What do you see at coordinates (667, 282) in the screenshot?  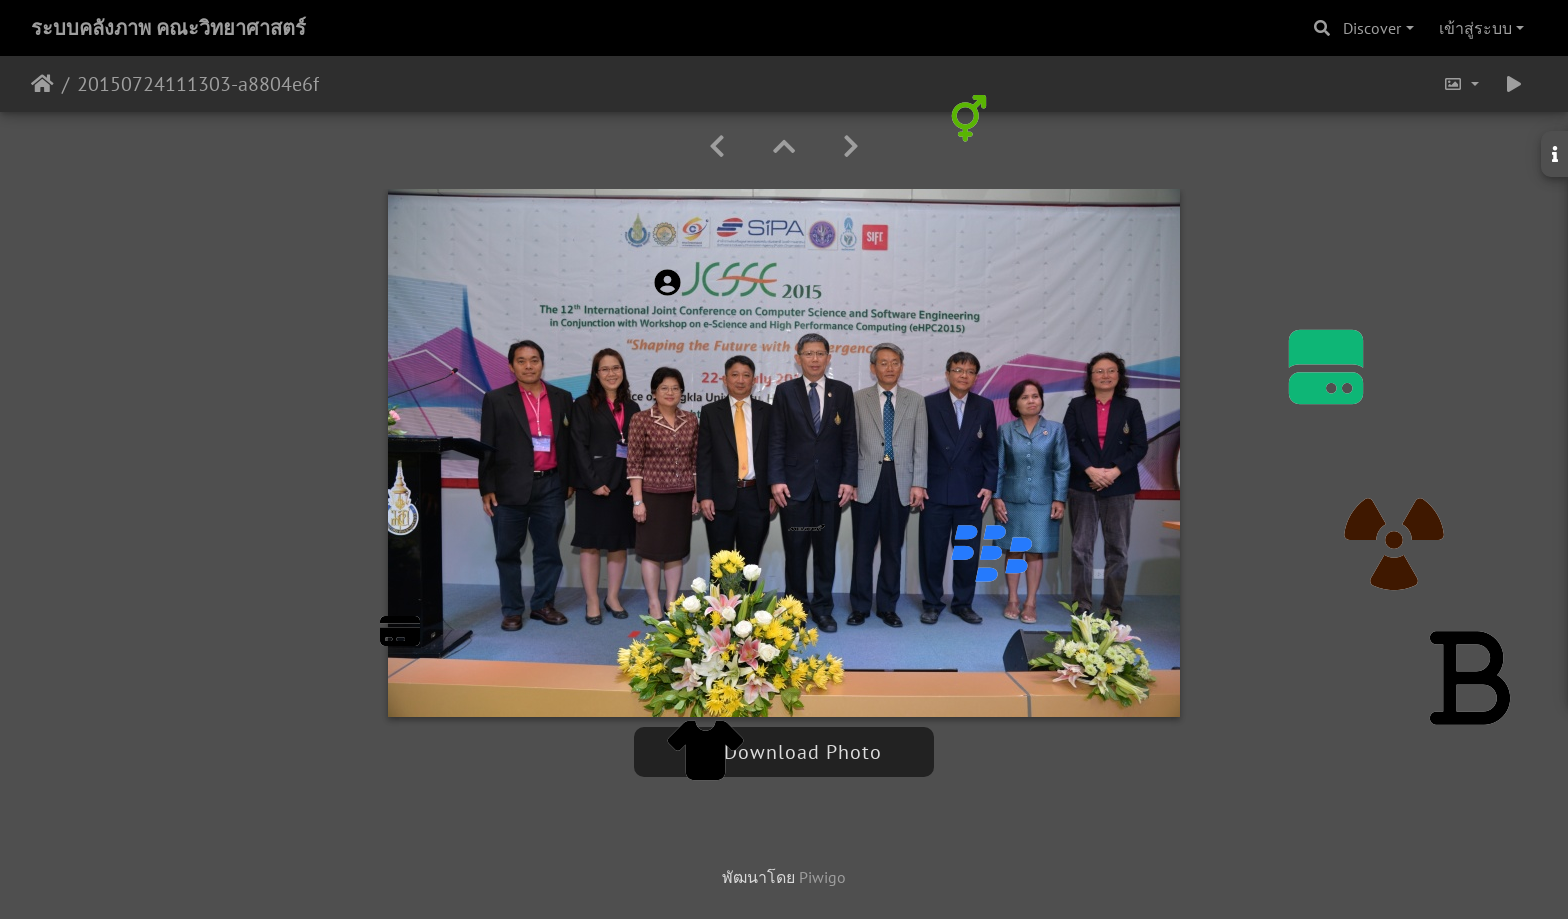 I see `view your profile` at bounding box center [667, 282].